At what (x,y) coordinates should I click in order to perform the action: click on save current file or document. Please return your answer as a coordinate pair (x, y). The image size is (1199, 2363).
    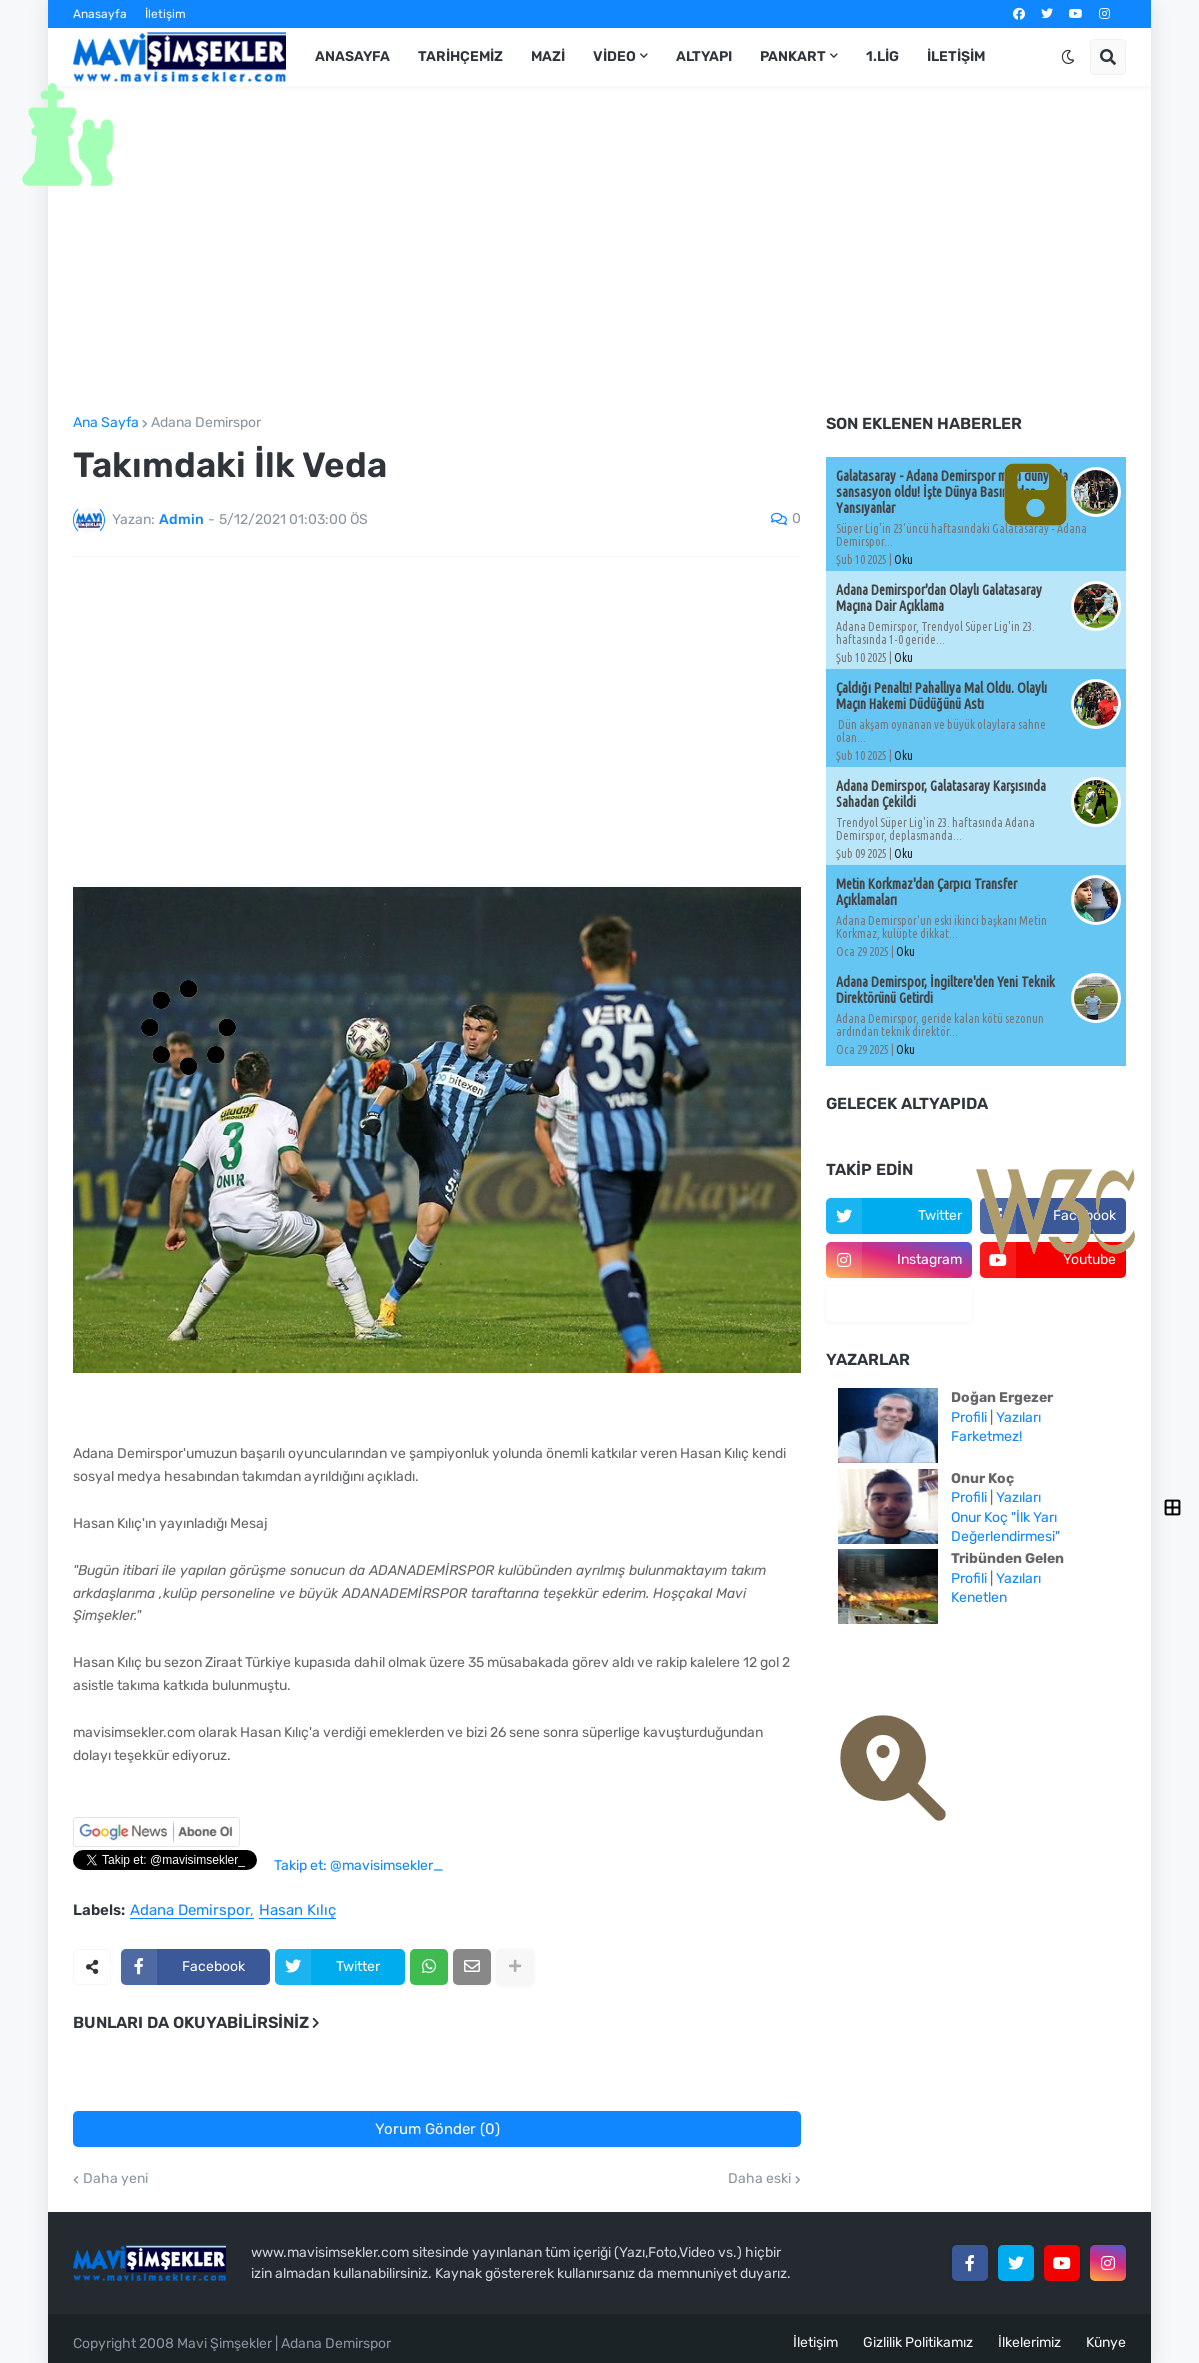
    Looking at the image, I should click on (1035, 494).